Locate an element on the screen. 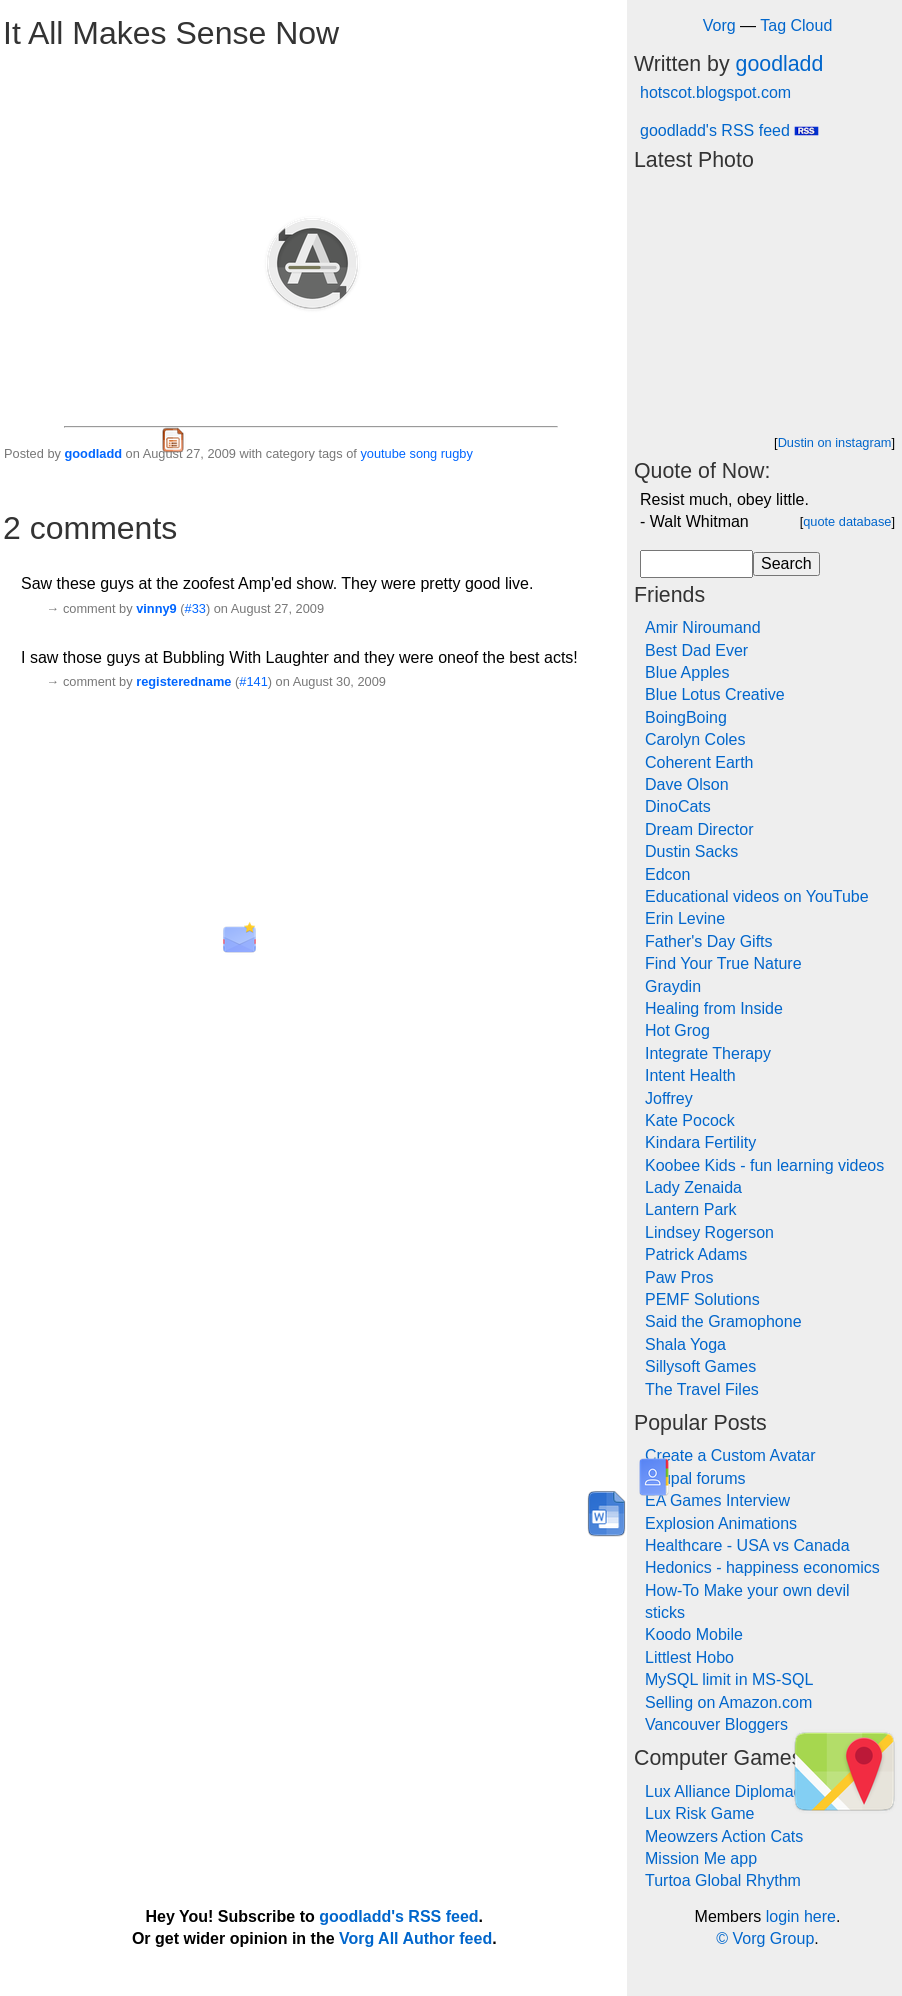 The height and width of the screenshot is (1996, 902). a microsoft word document file is located at coordinates (606, 1513).